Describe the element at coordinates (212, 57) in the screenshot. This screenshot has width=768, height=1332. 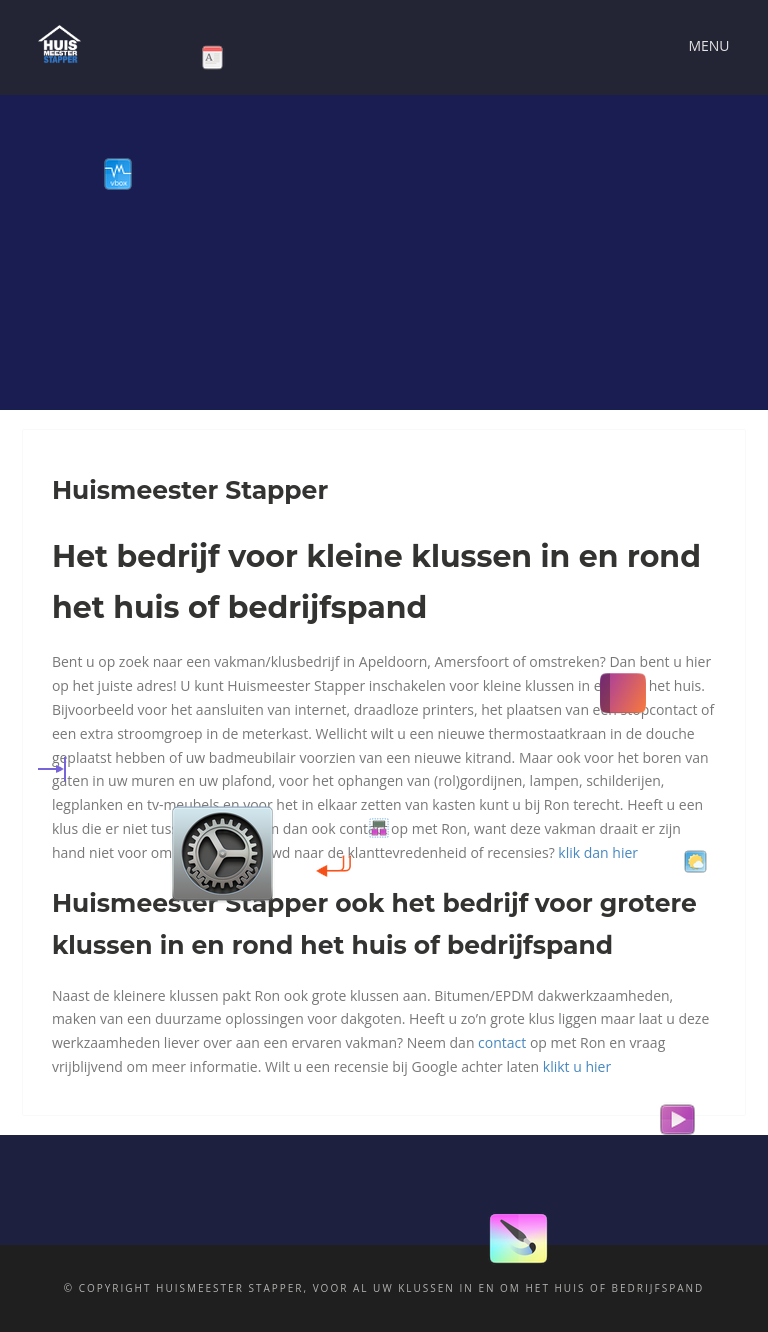
I see `open the gnome books e-reader application` at that location.